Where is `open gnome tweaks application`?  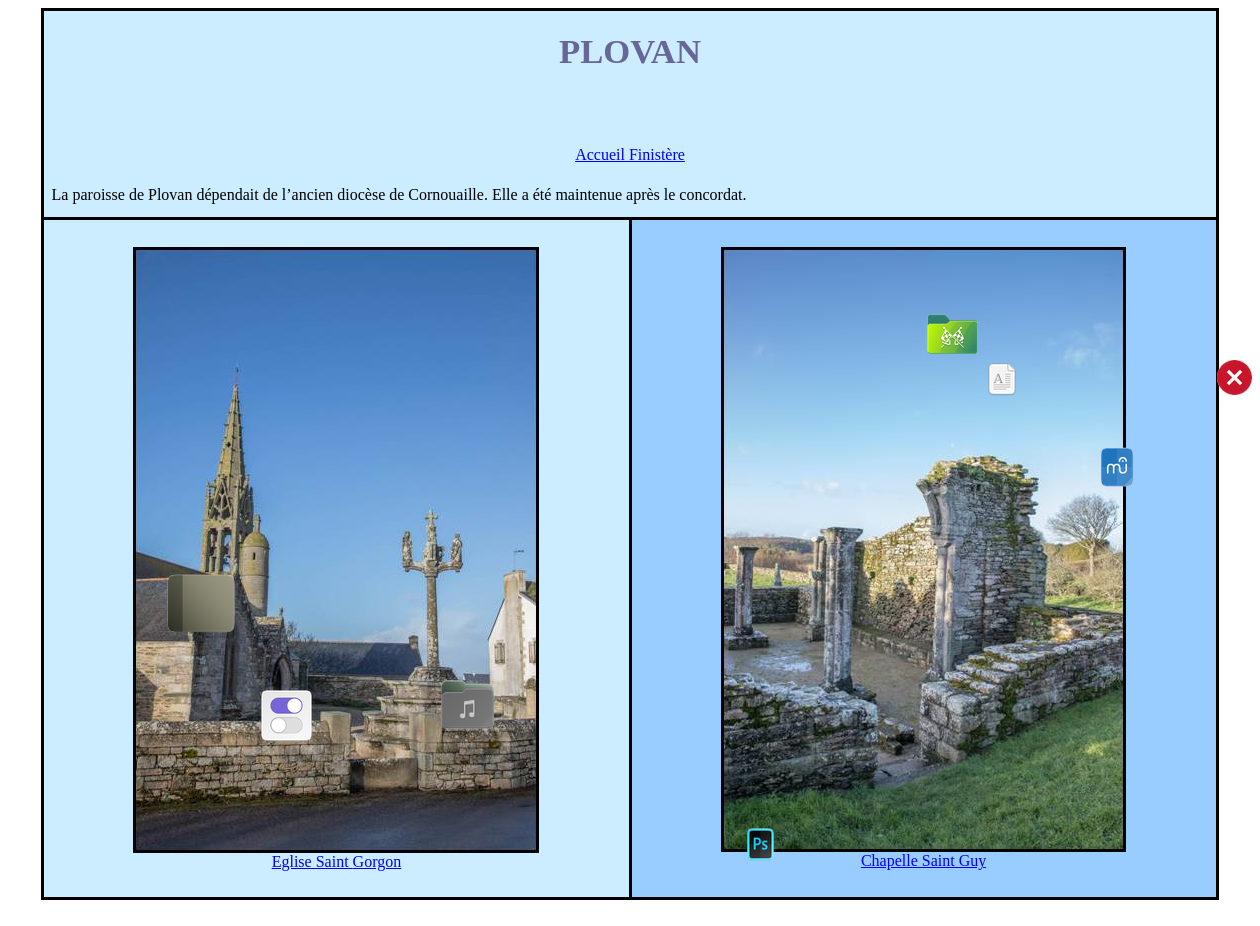
open gnome tweaks application is located at coordinates (286, 715).